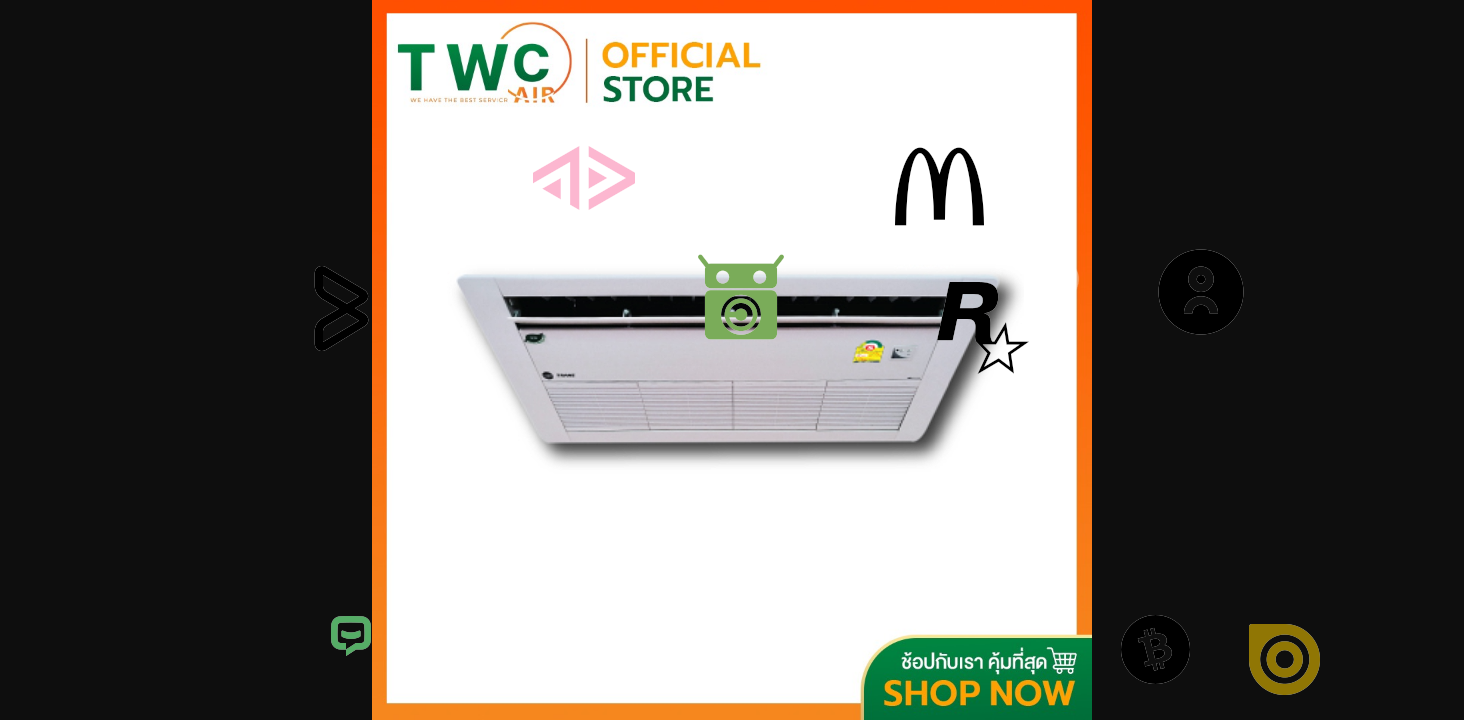  What do you see at coordinates (341, 308) in the screenshot?
I see `BMC Software company logo` at bounding box center [341, 308].